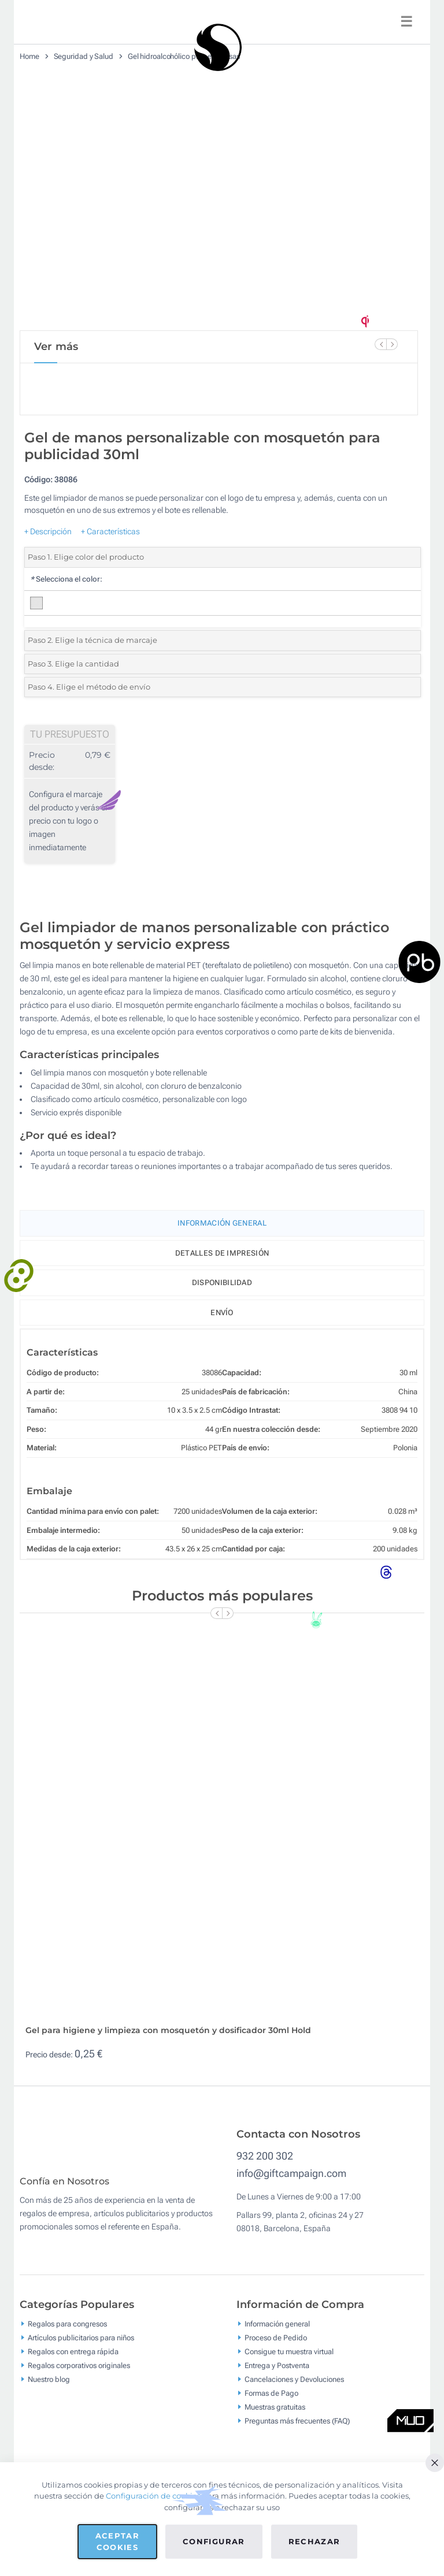 The height and width of the screenshot is (2576, 444). I want to click on MakeUseOf (MUO) website or app logo, so click(410, 2421).